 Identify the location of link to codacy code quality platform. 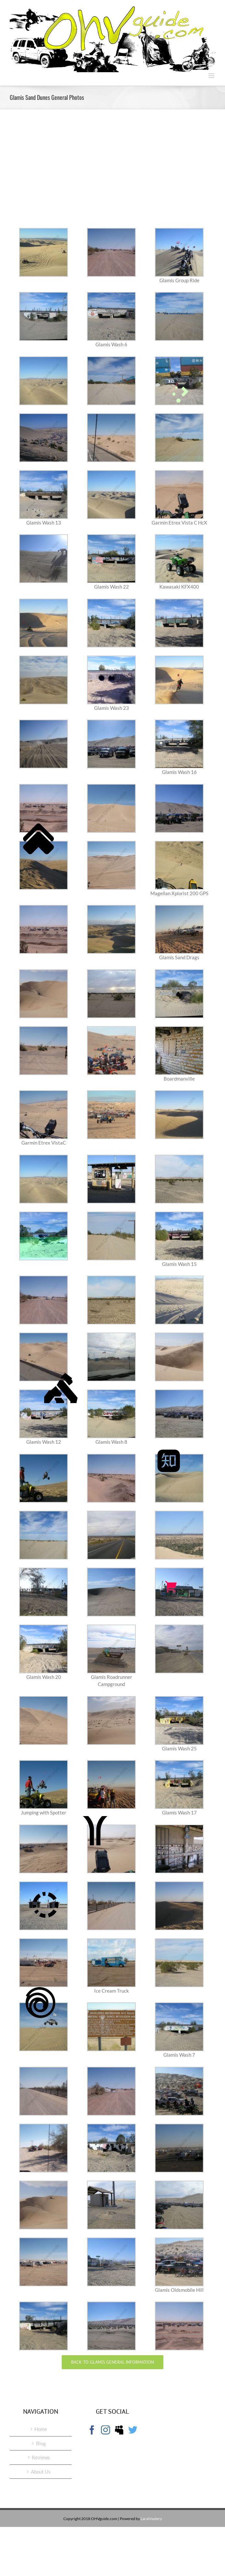
(45, 1905).